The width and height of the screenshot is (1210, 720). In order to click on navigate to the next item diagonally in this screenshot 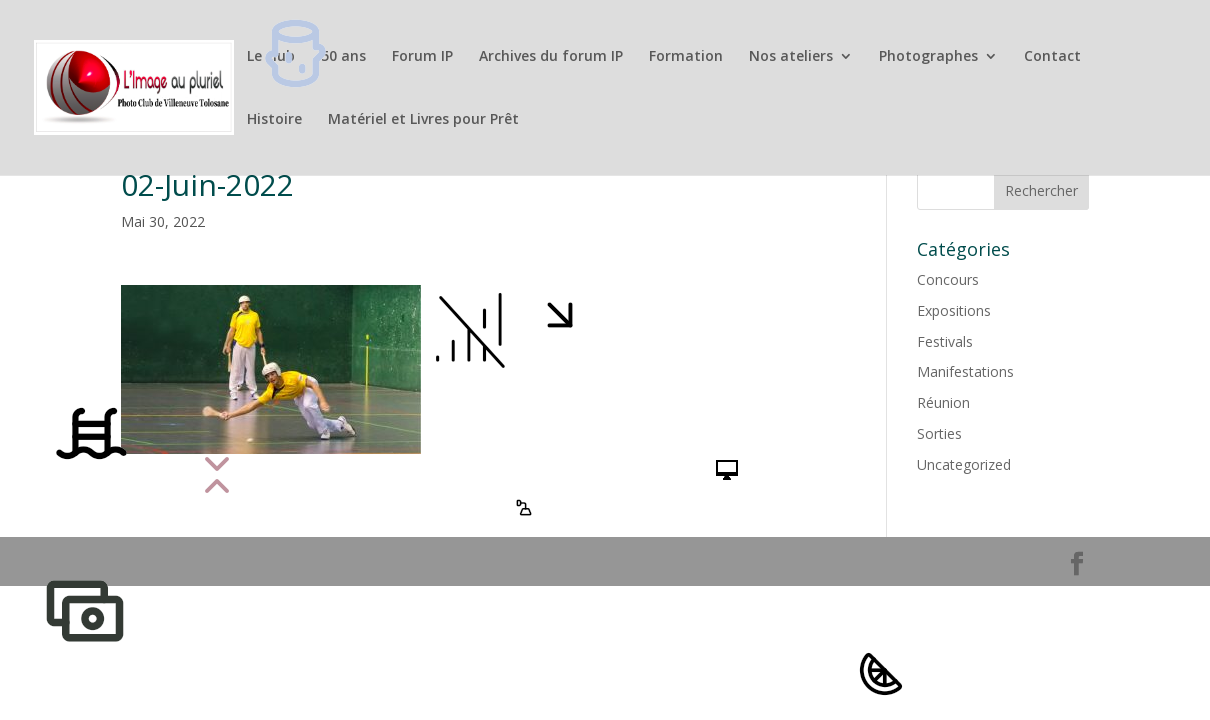, I will do `click(560, 315)`.